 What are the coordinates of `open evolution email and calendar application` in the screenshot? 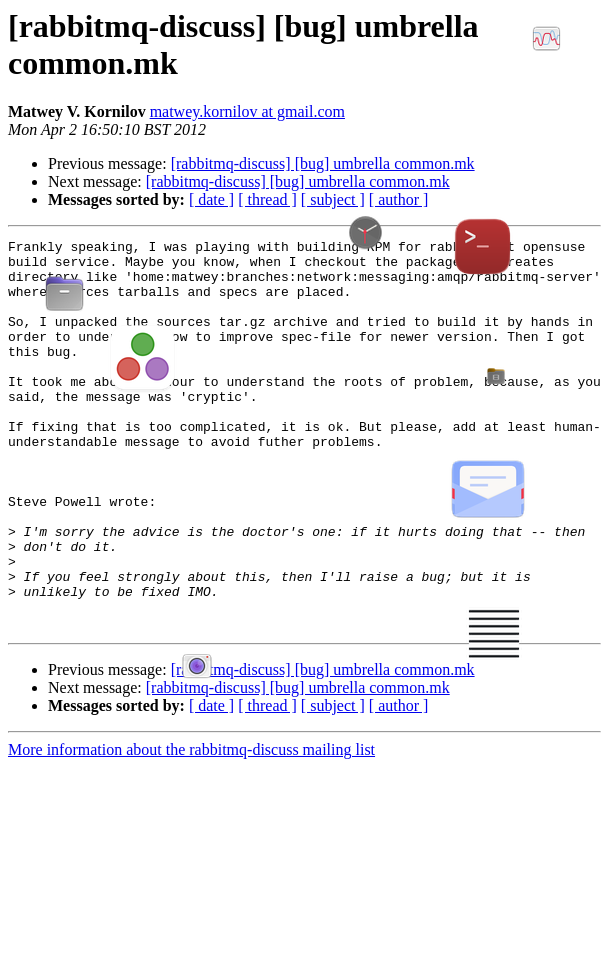 It's located at (488, 489).